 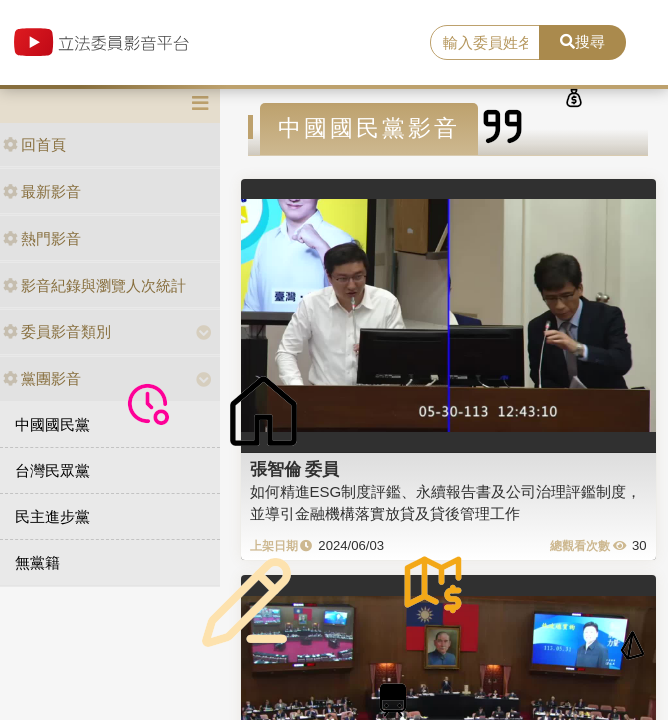 I want to click on view location-based pricing or costs, so click(x=433, y=582).